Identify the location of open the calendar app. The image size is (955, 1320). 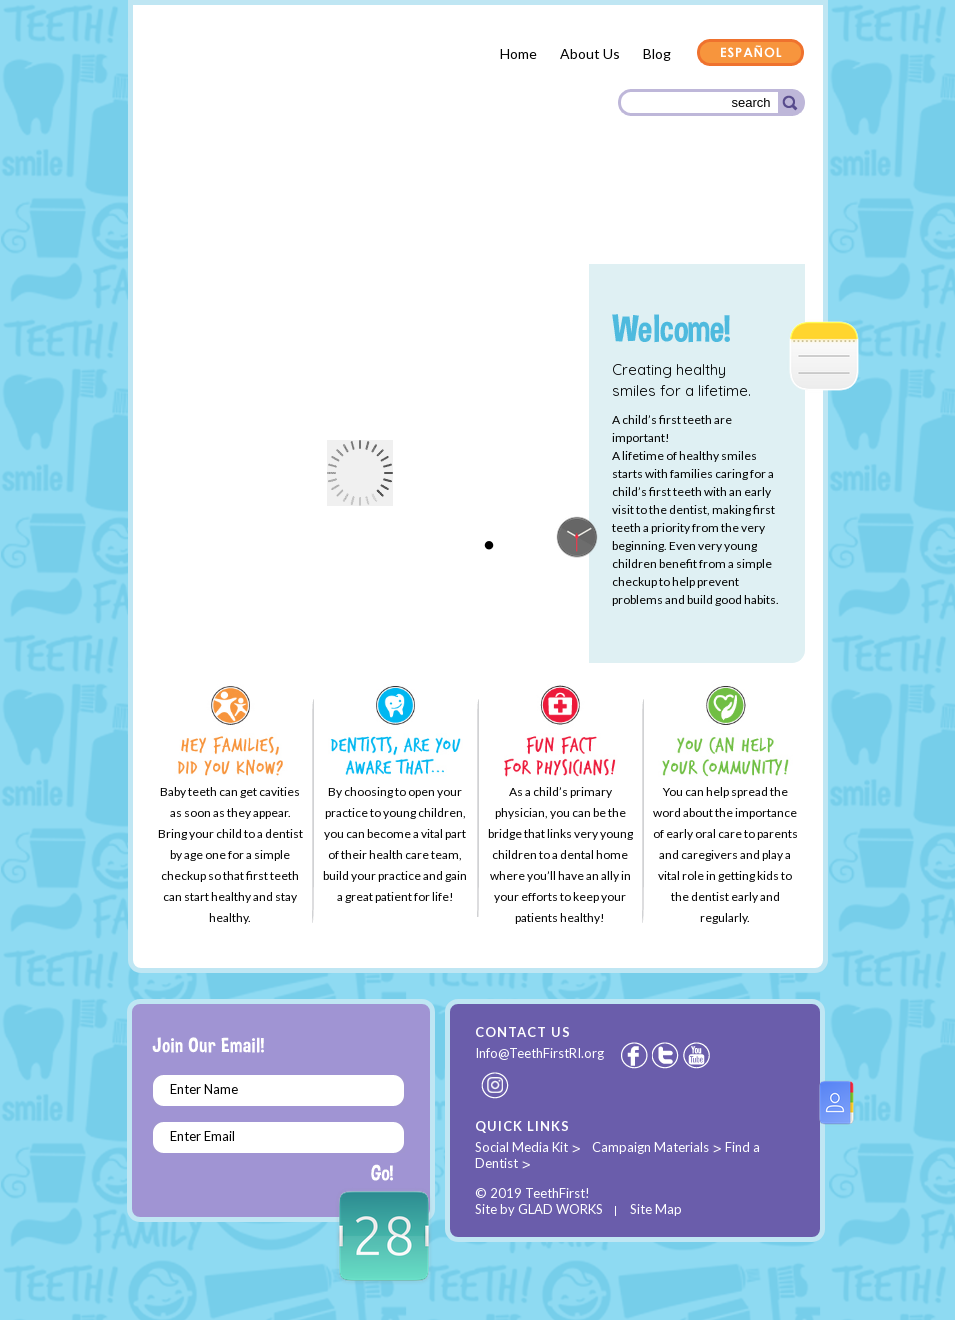
(384, 1236).